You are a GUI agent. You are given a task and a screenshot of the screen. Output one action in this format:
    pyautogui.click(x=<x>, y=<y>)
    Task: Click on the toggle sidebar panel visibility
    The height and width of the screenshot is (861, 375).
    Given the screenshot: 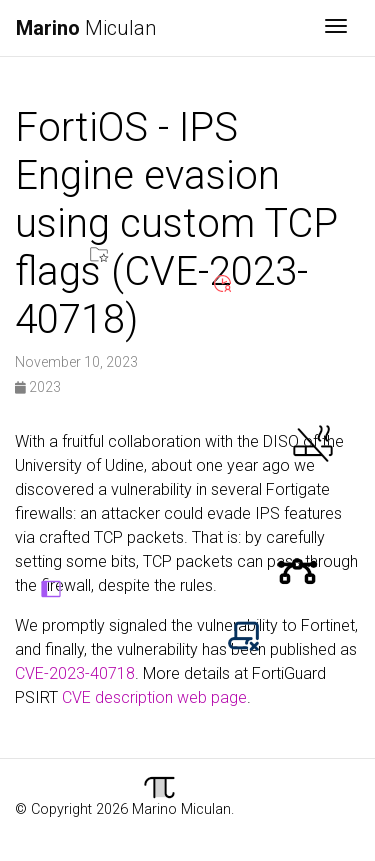 What is the action you would take?
    pyautogui.click(x=51, y=589)
    